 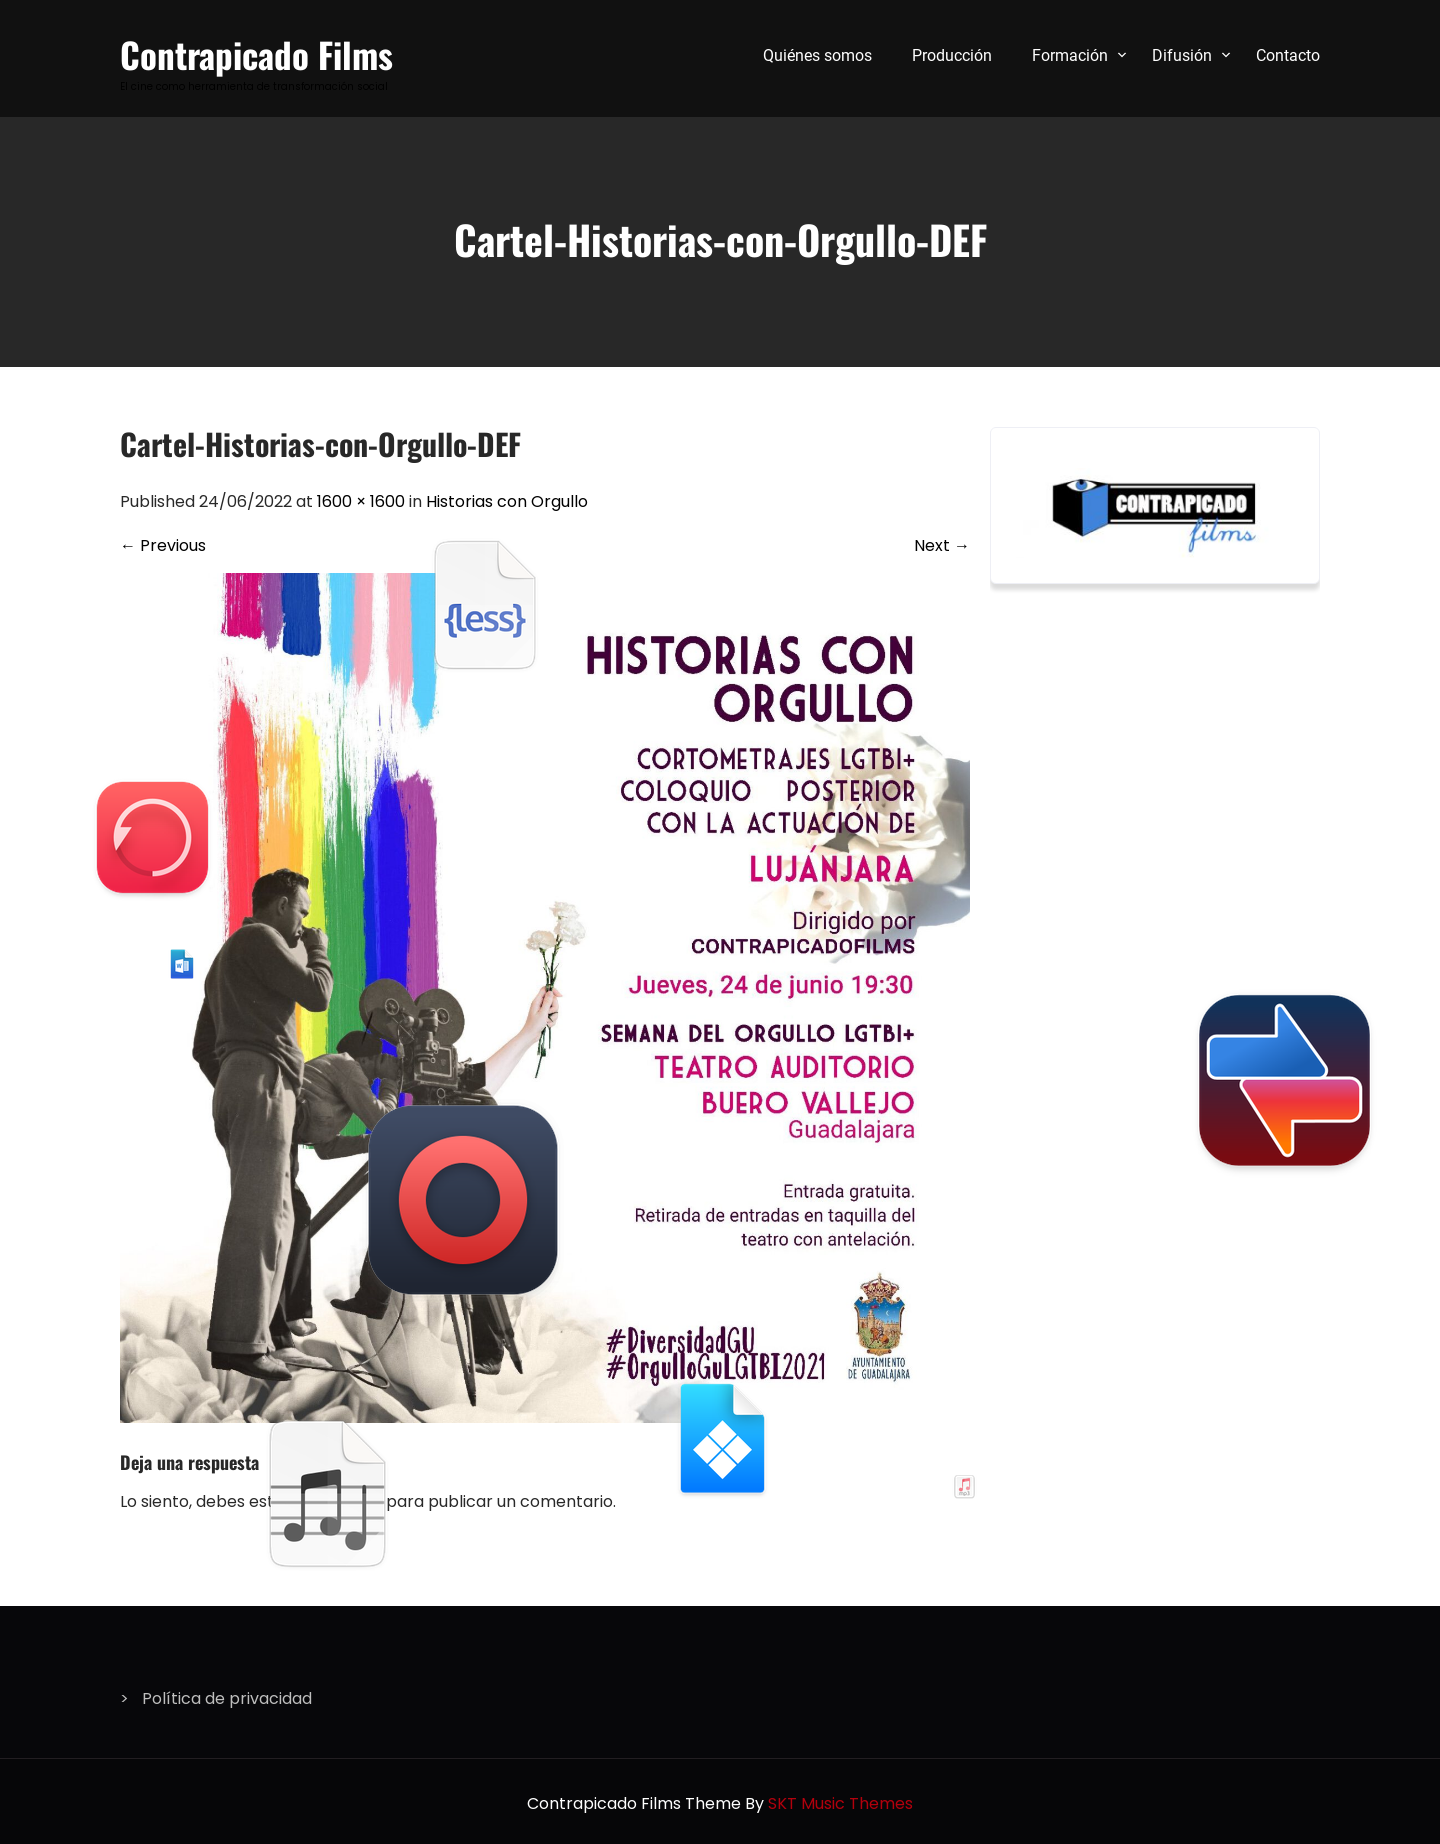 What do you see at coordinates (964, 1486) in the screenshot?
I see `an mp3 audio file` at bounding box center [964, 1486].